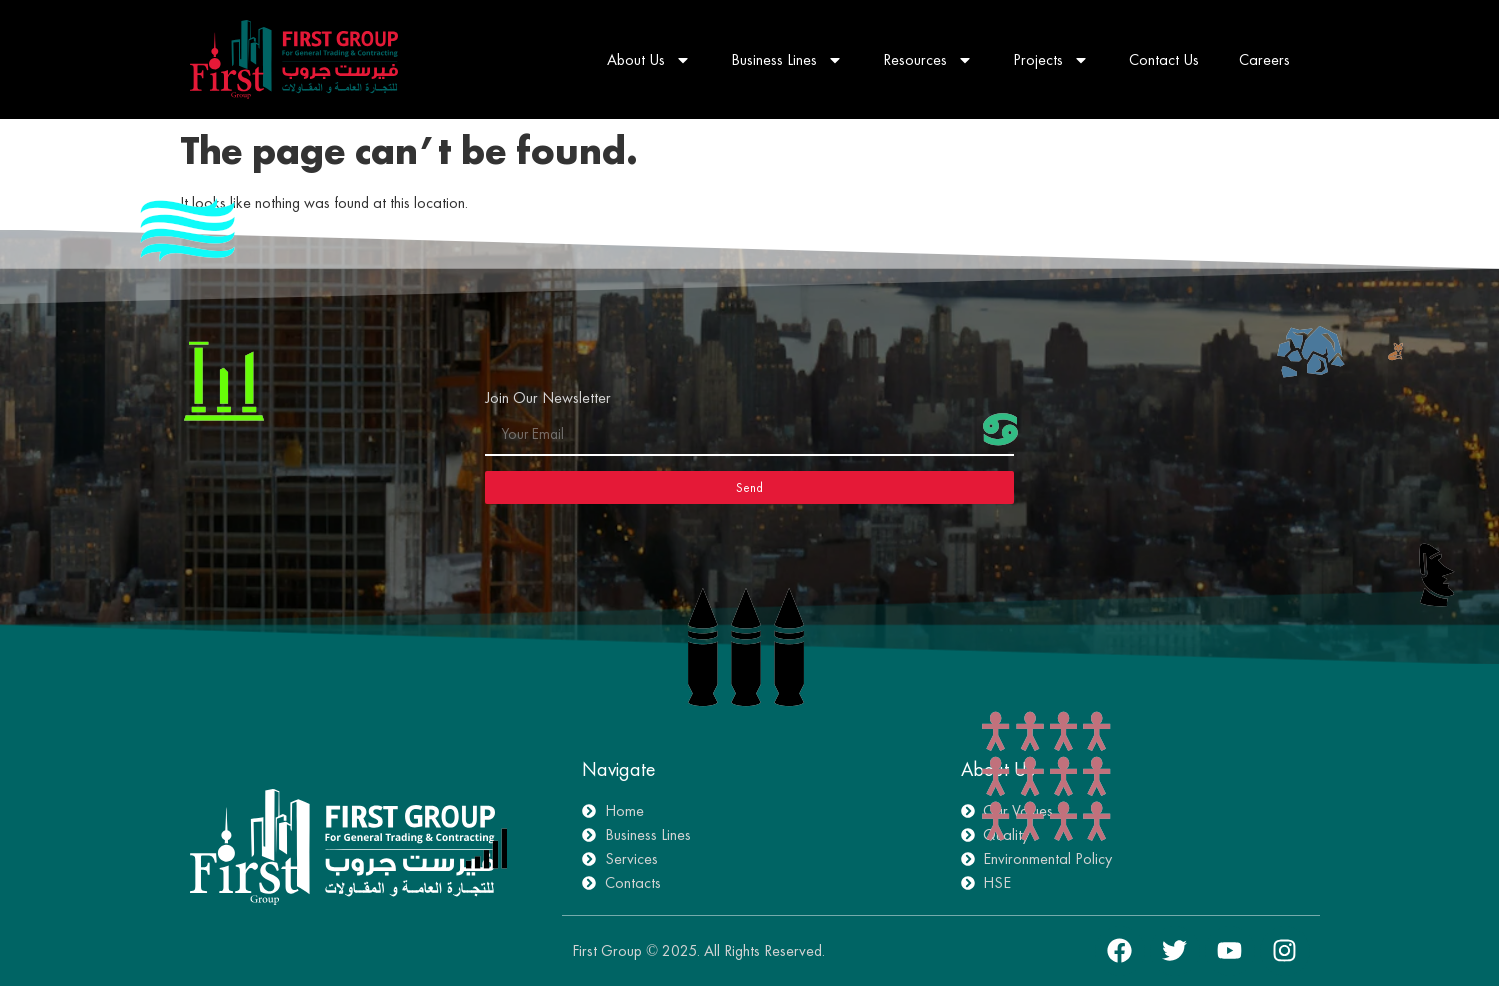  I want to click on indicates a group or team of players, so click(1047, 775).